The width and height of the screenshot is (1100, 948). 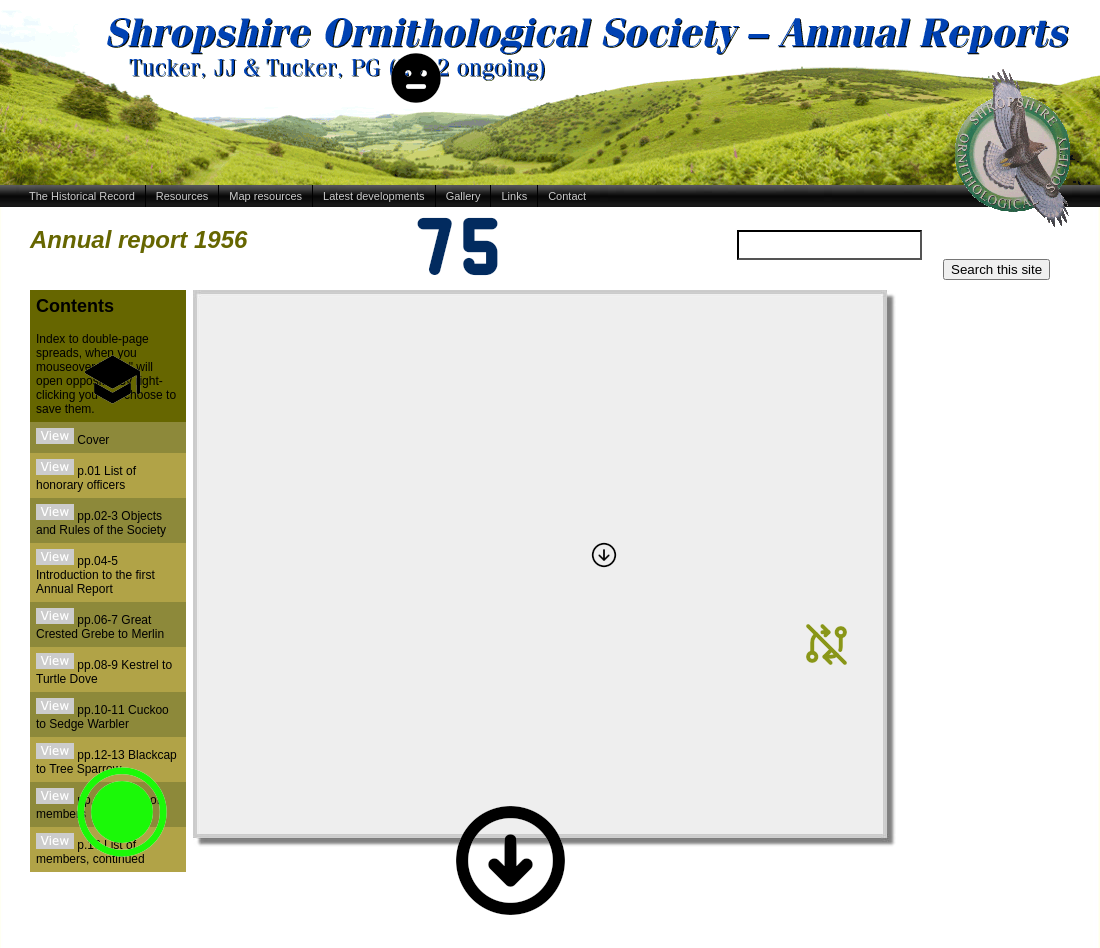 I want to click on rate your experience as neutral, so click(x=416, y=78).